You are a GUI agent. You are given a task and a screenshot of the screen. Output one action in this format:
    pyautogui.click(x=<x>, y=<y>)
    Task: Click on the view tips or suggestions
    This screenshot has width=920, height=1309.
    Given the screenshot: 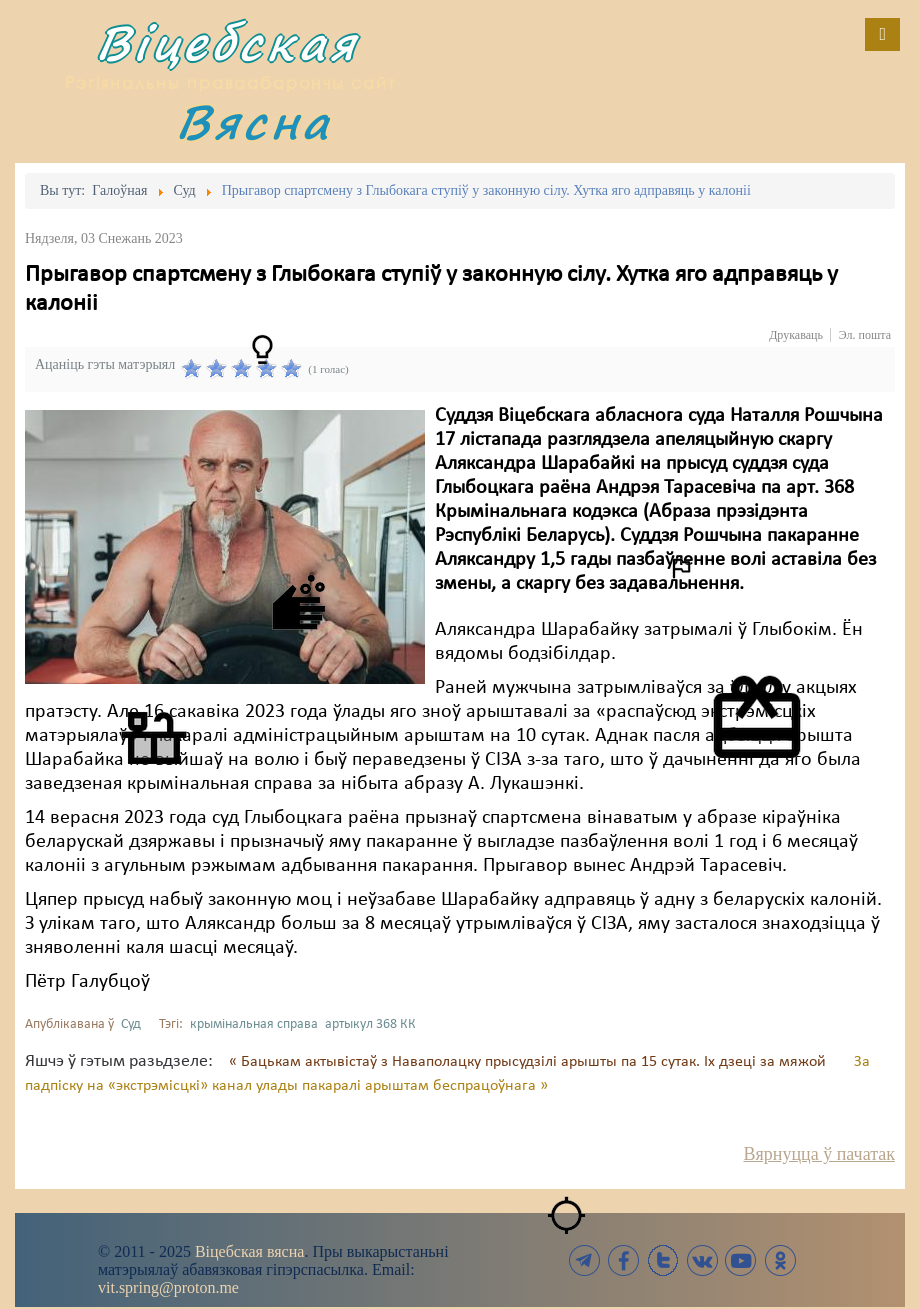 What is the action you would take?
    pyautogui.click(x=262, y=349)
    